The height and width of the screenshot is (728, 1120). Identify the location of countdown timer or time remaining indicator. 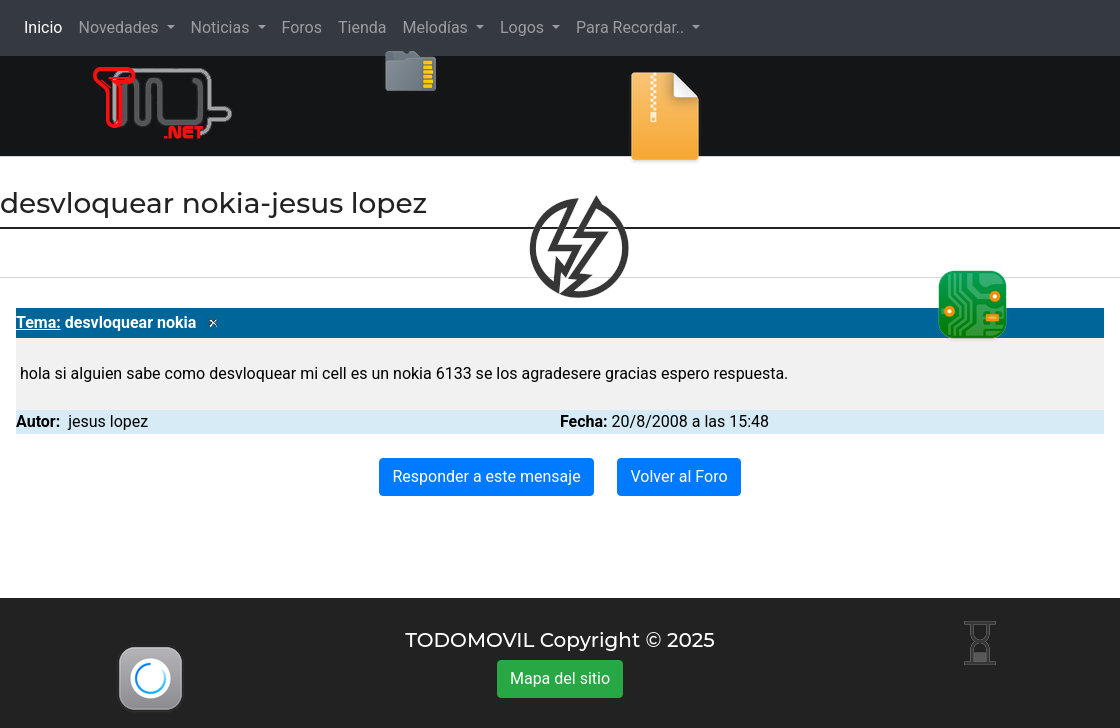
(980, 643).